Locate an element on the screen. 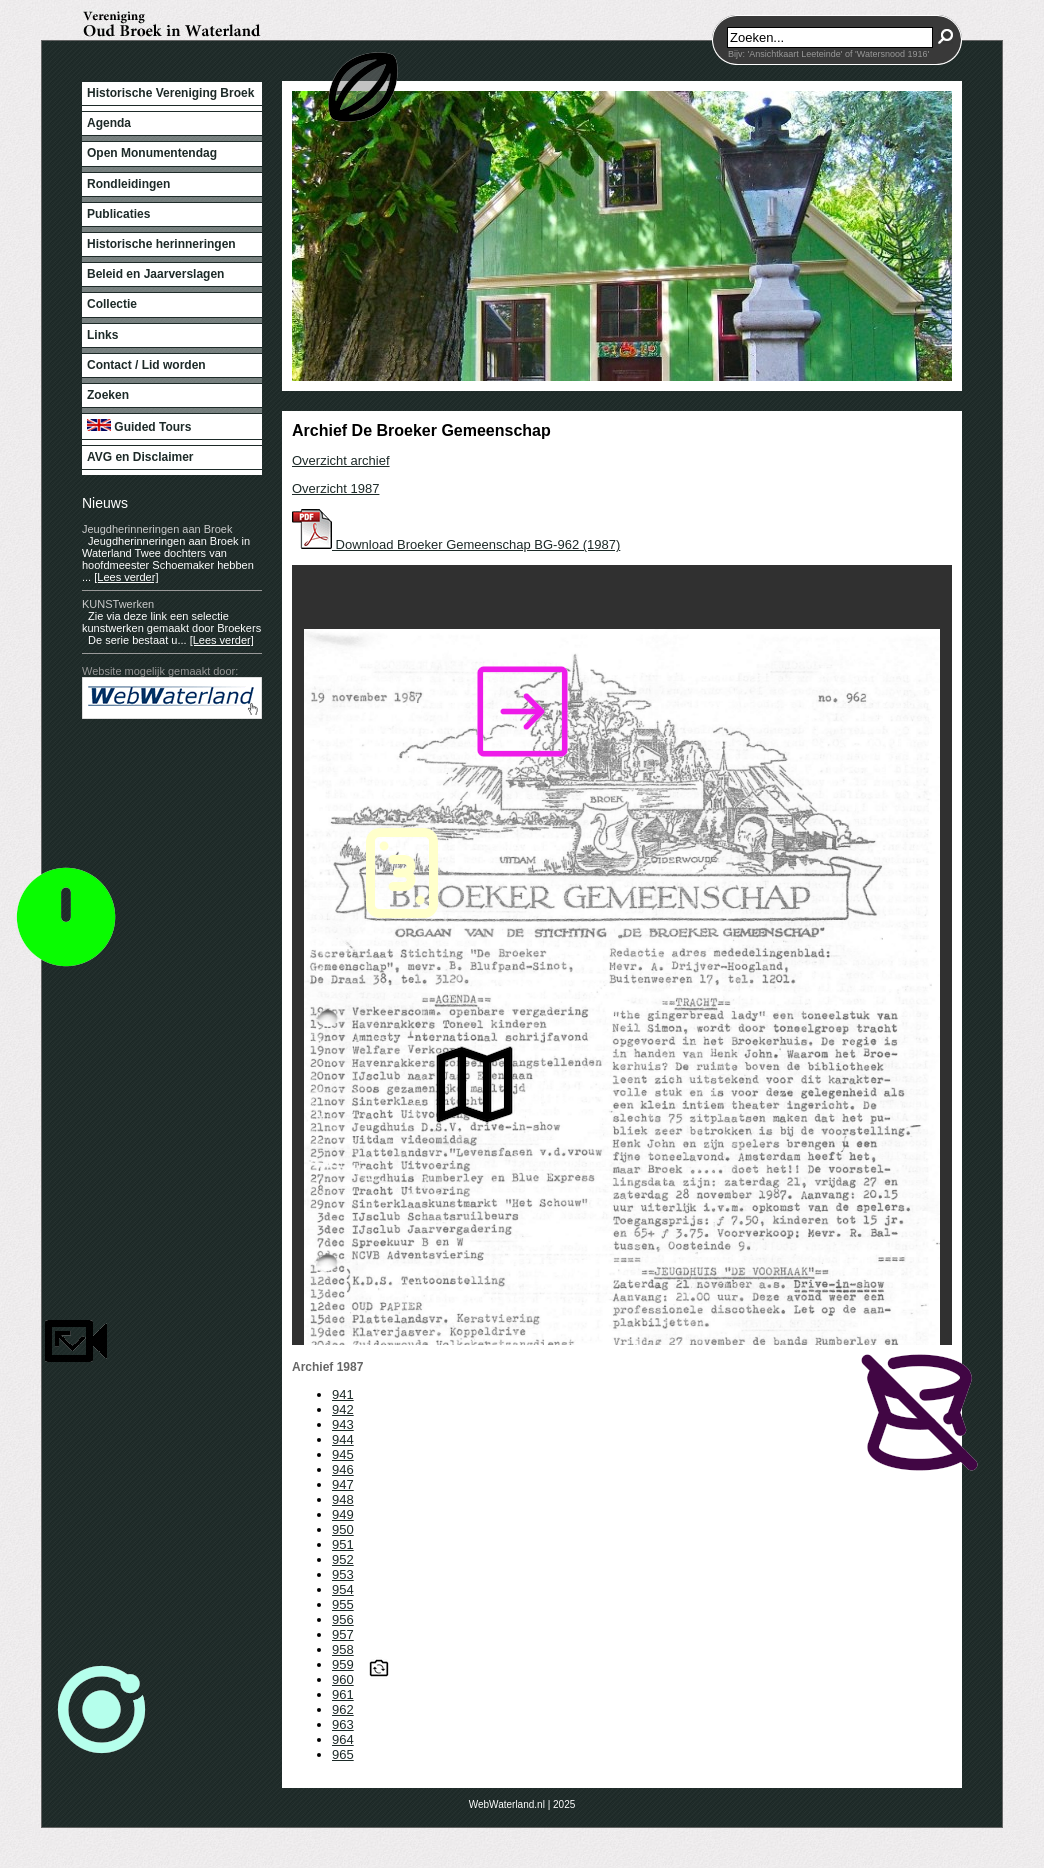 The height and width of the screenshot is (1868, 1044). navigate to the next item or screen is located at coordinates (522, 711).